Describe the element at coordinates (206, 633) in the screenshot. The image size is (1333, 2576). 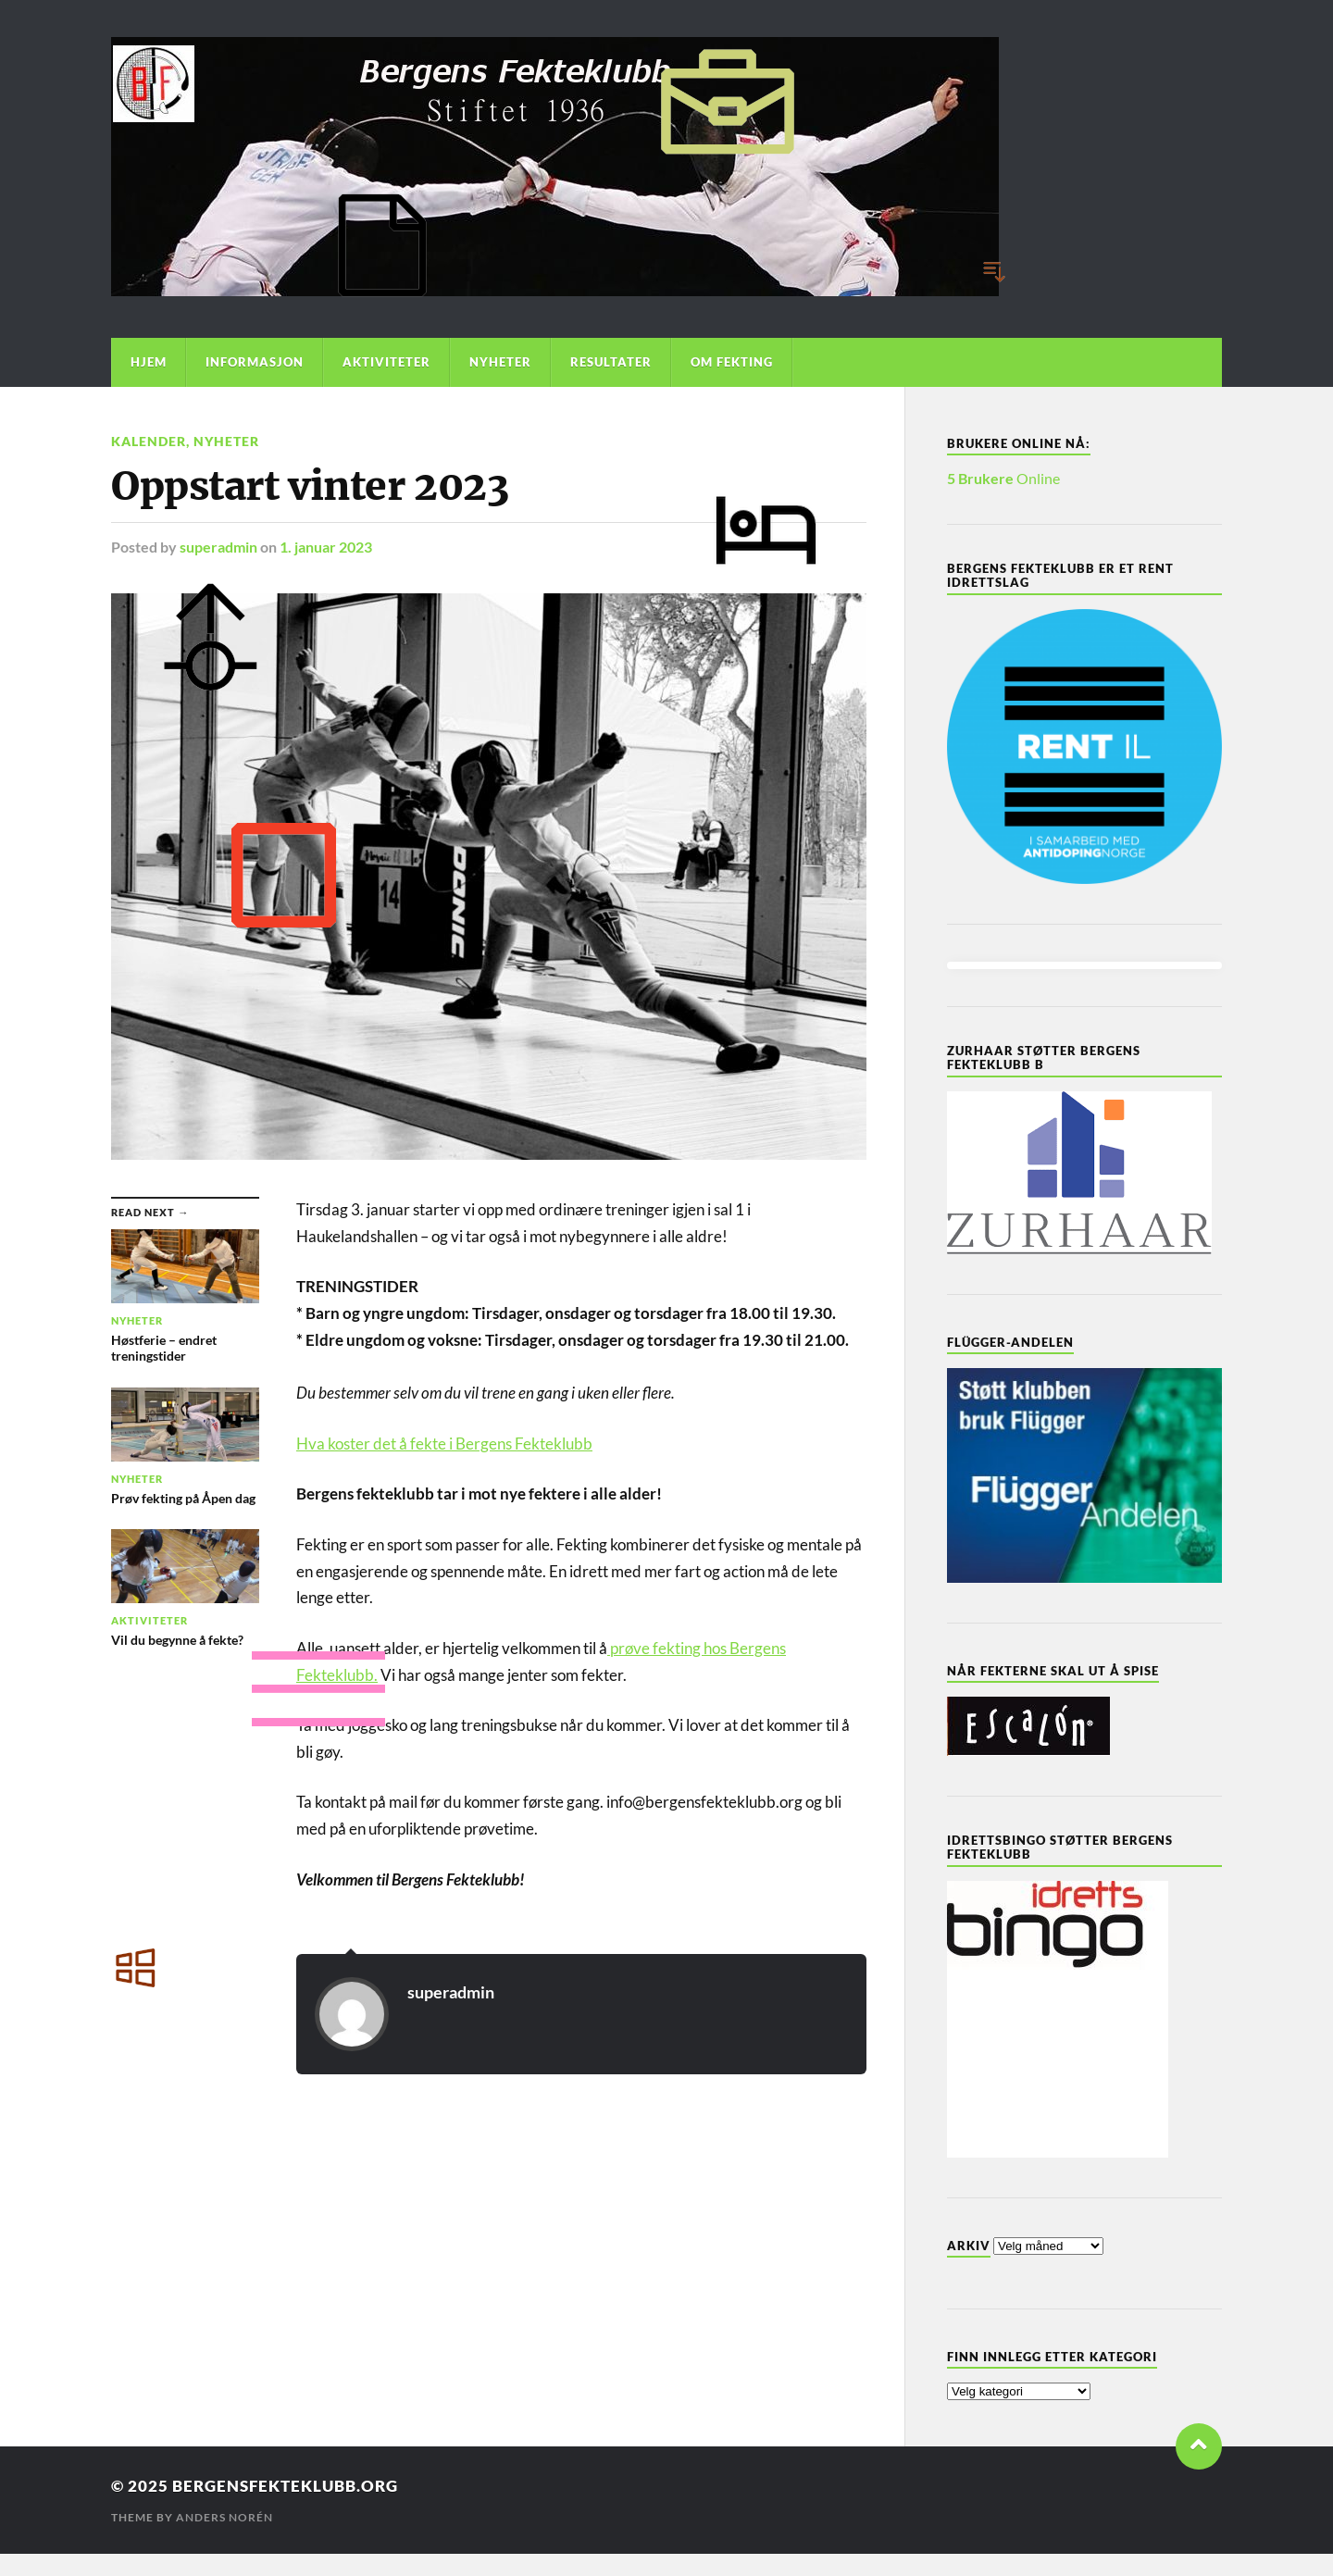
I see `push changes to a repository` at that location.